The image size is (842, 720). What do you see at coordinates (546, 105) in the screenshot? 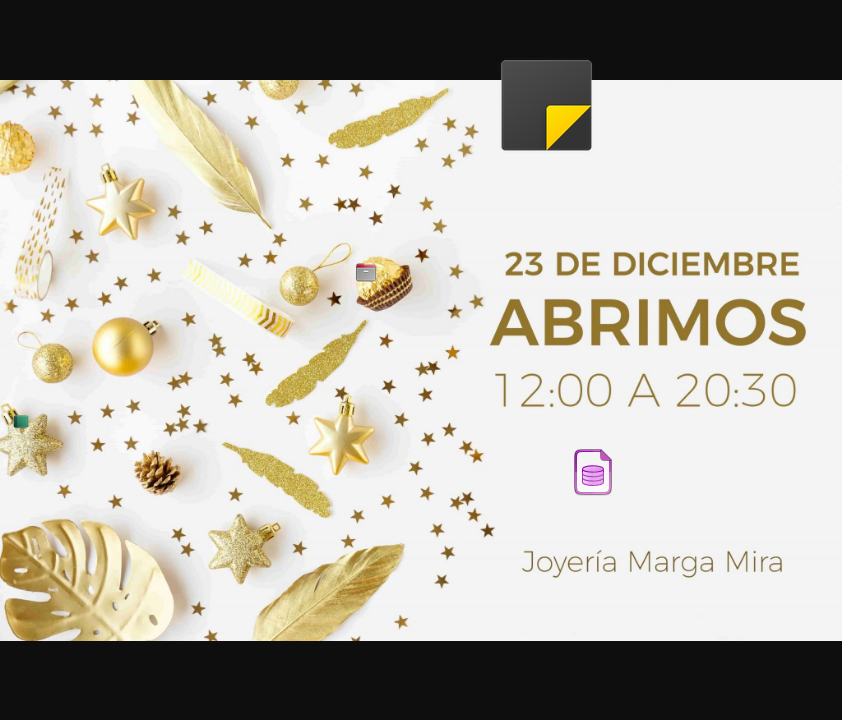
I see `open sticky notes app` at bounding box center [546, 105].